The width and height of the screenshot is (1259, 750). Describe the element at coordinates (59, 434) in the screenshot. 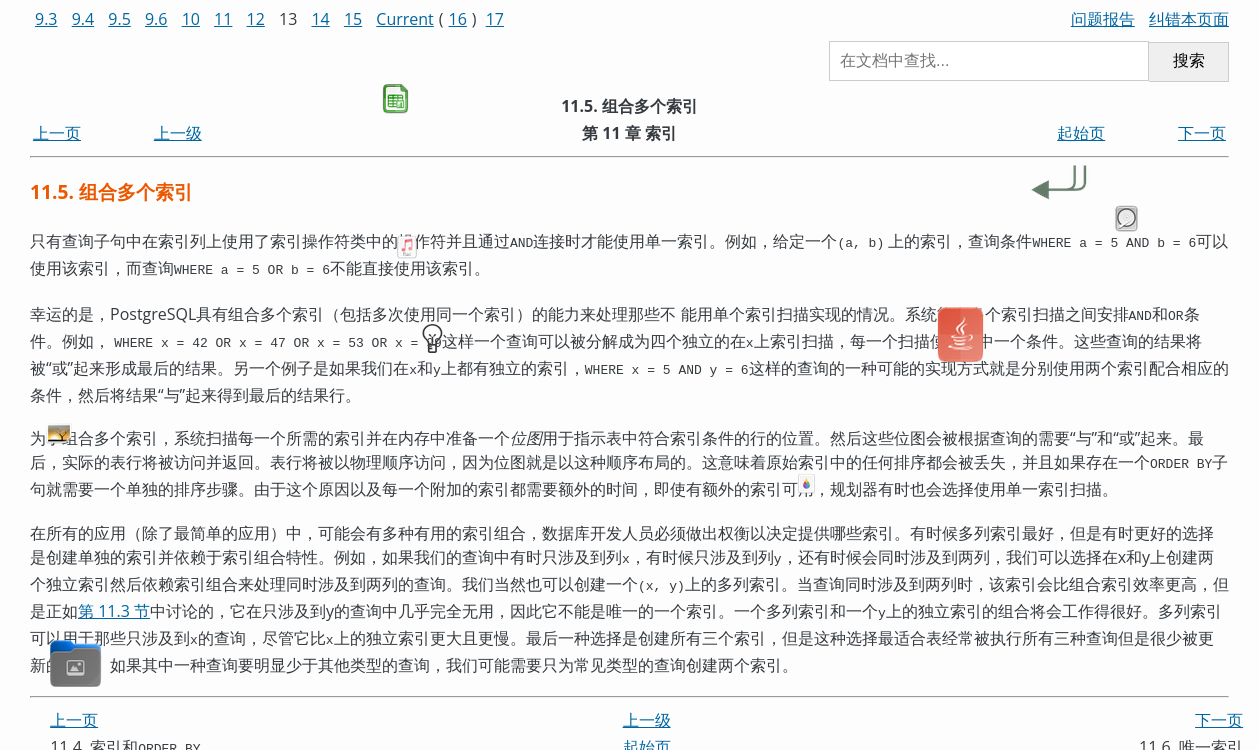

I see `indicates an image file type` at that location.